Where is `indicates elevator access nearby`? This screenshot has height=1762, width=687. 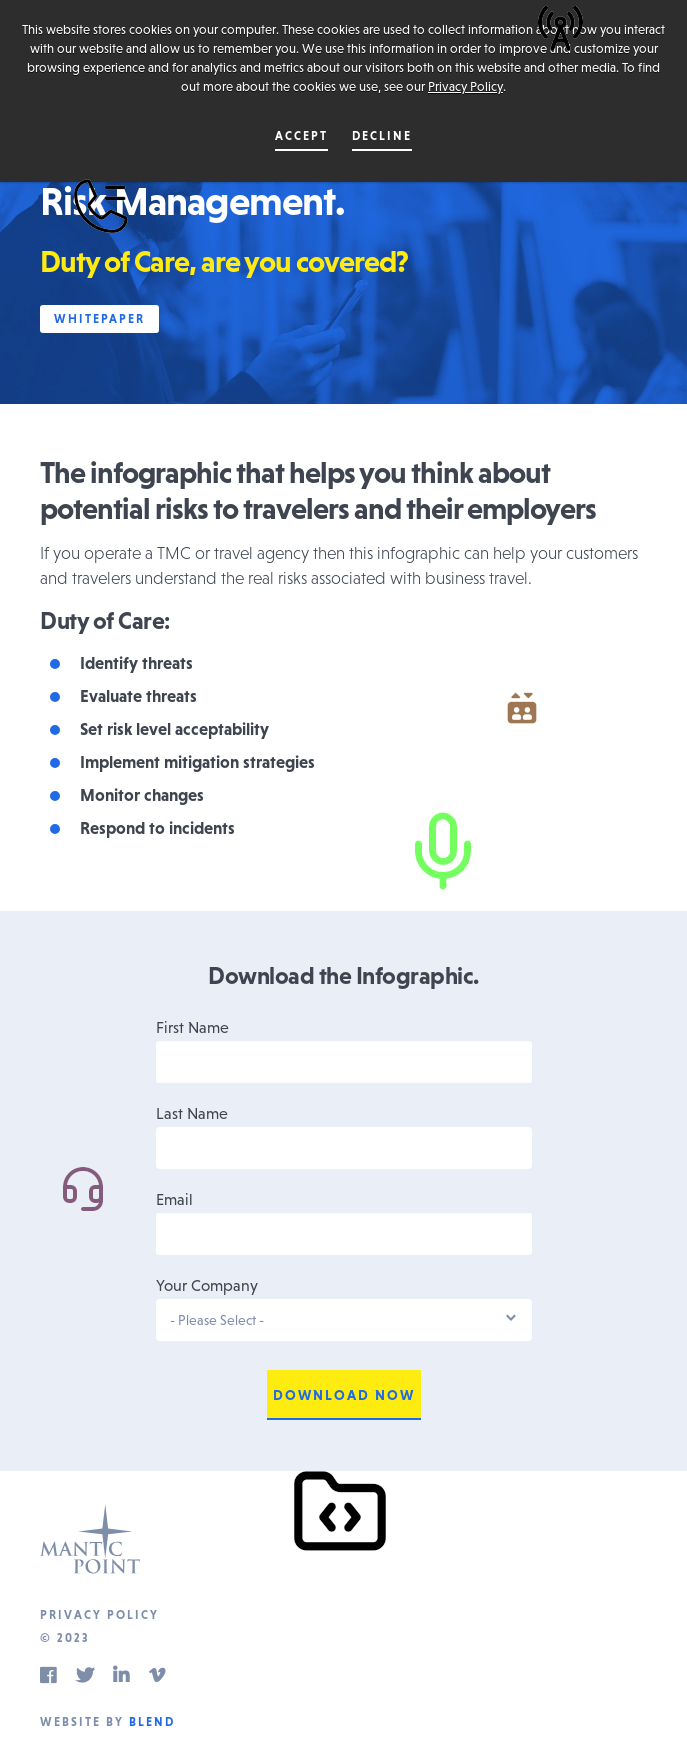
indicates elevator access nearby is located at coordinates (522, 709).